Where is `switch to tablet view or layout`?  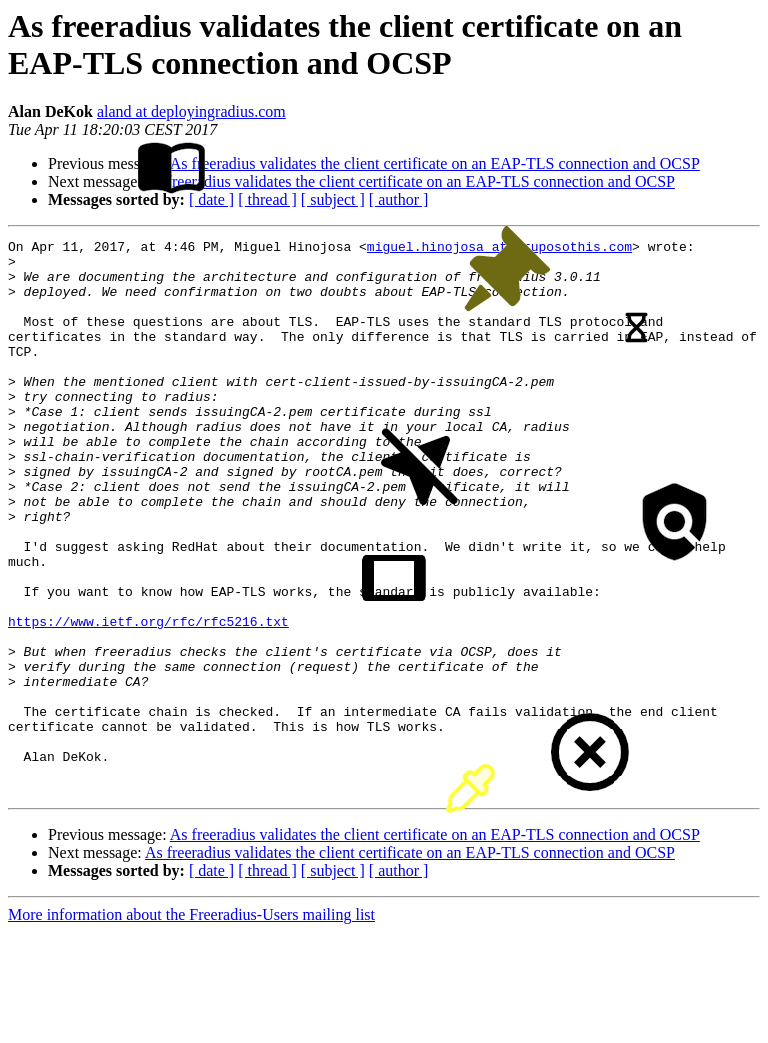
switch to tablet view or layout is located at coordinates (394, 578).